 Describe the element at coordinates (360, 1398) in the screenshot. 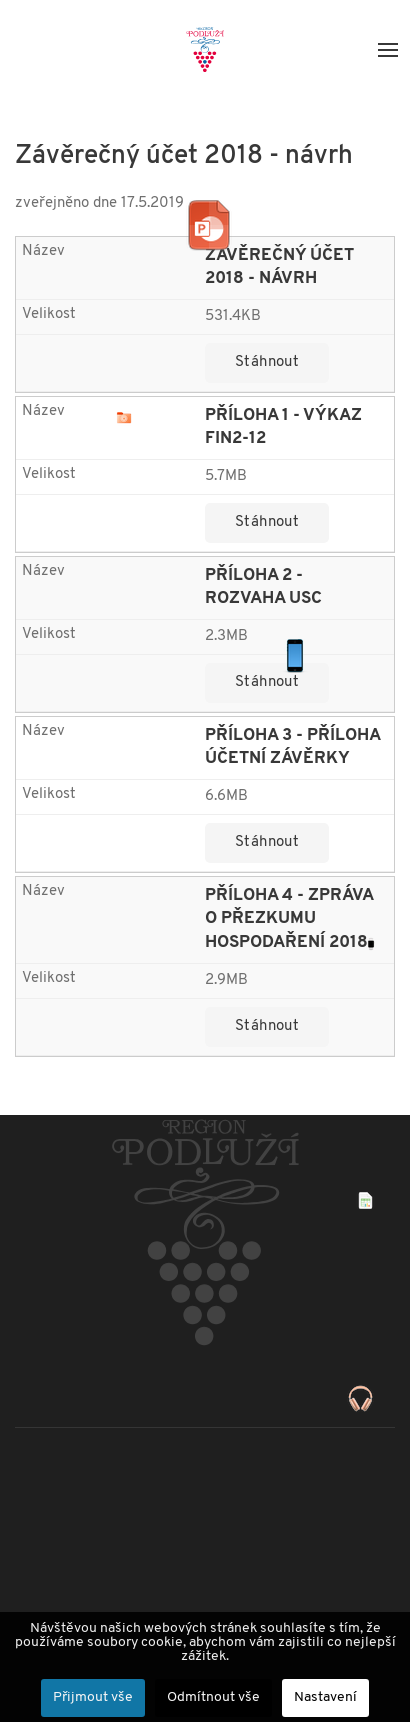

I see `airpods max headphones in orange color variant` at that location.